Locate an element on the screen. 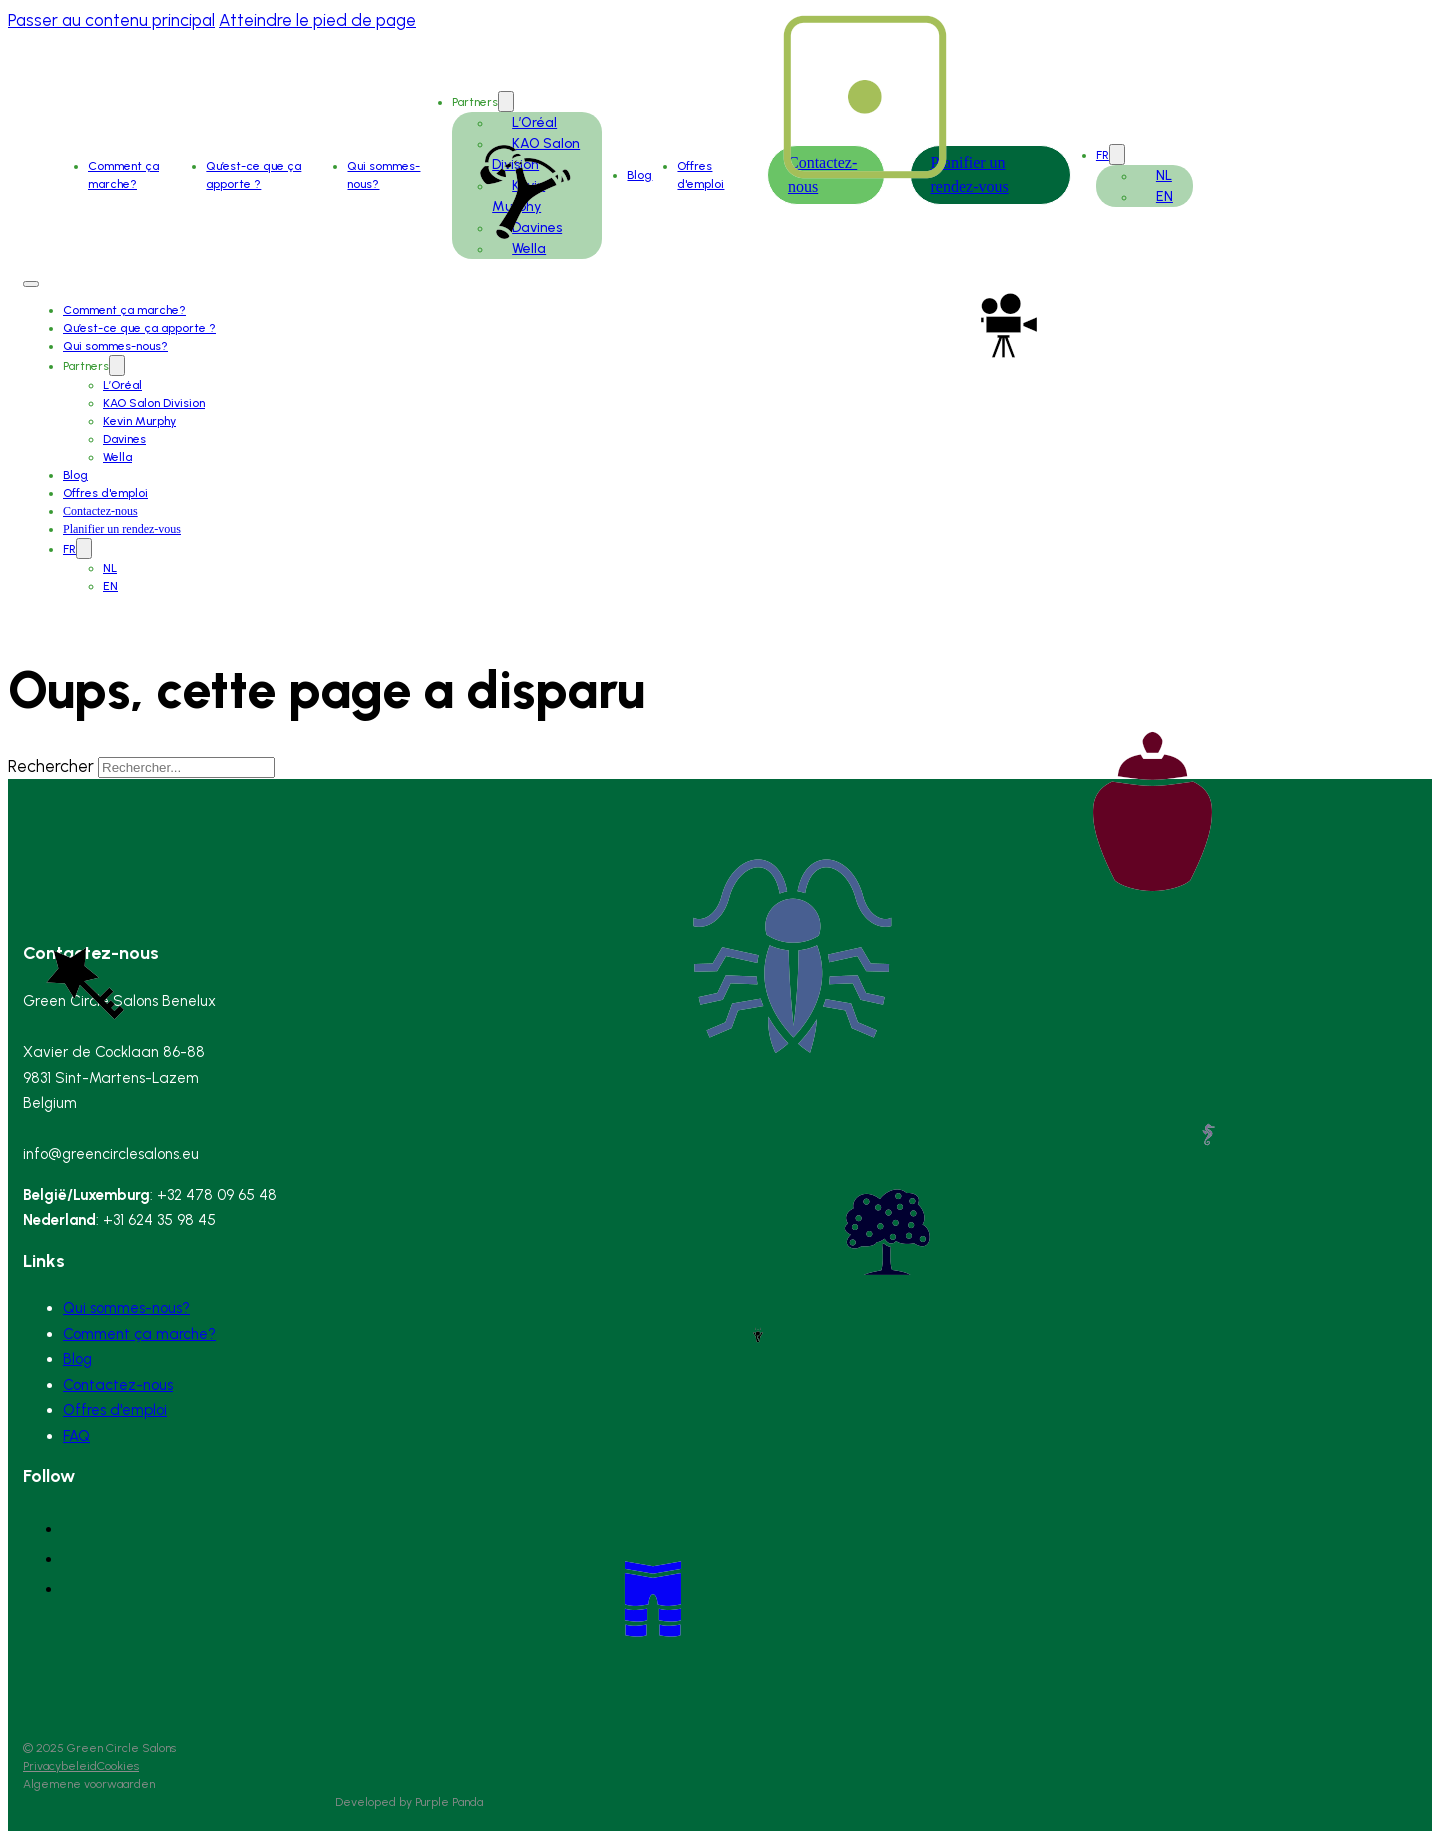 Image resolution: width=1440 pixels, height=1839 pixels. decorative seahorse icon for marine-themed games is located at coordinates (1208, 1134).